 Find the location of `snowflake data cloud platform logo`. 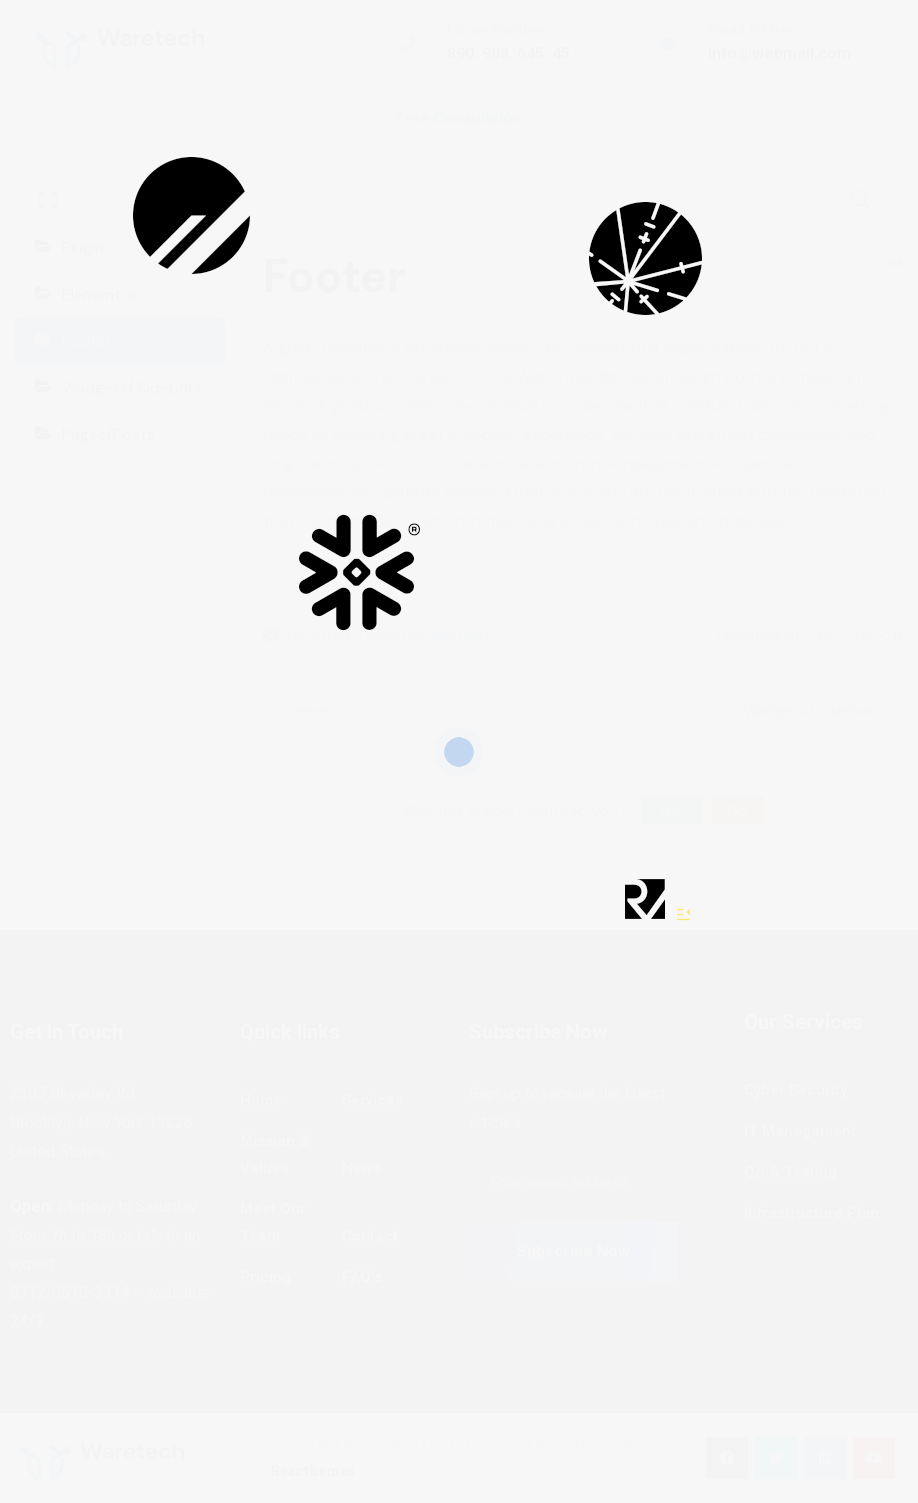

snowflake data cloud platform logo is located at coordinates (359, 572).